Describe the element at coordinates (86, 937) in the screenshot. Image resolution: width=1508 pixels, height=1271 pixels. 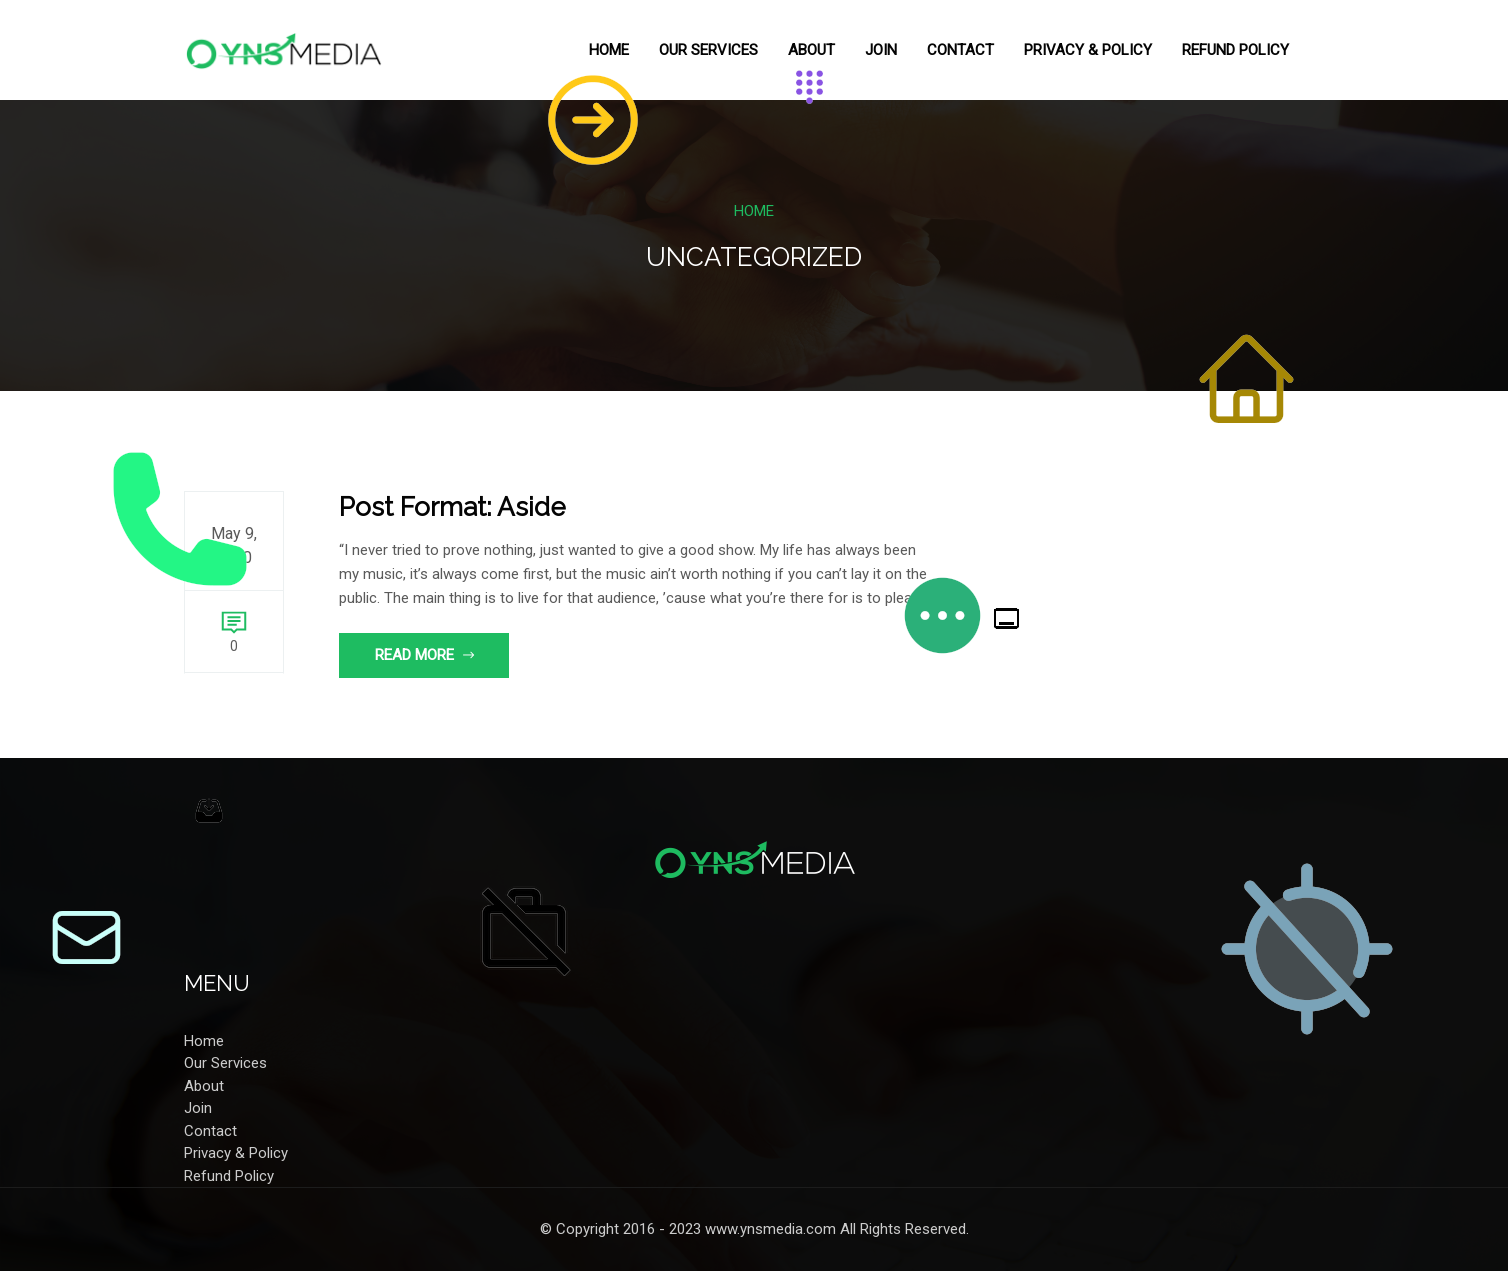
I see `access your email inbox` at that location.